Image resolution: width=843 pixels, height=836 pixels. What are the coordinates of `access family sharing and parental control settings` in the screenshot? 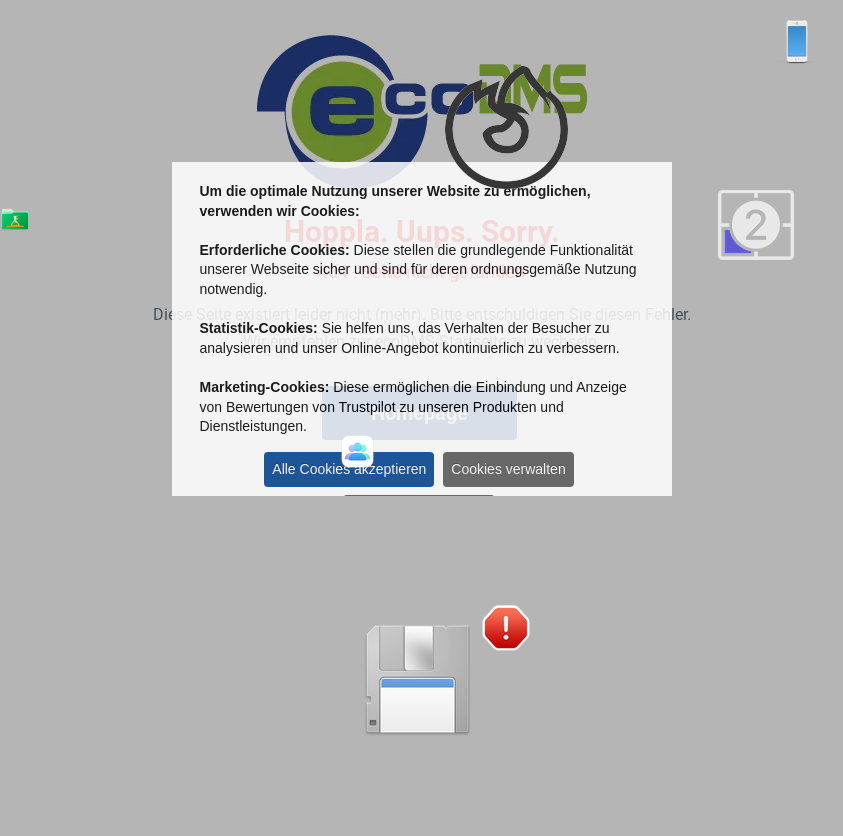 It's located at (357, 451).